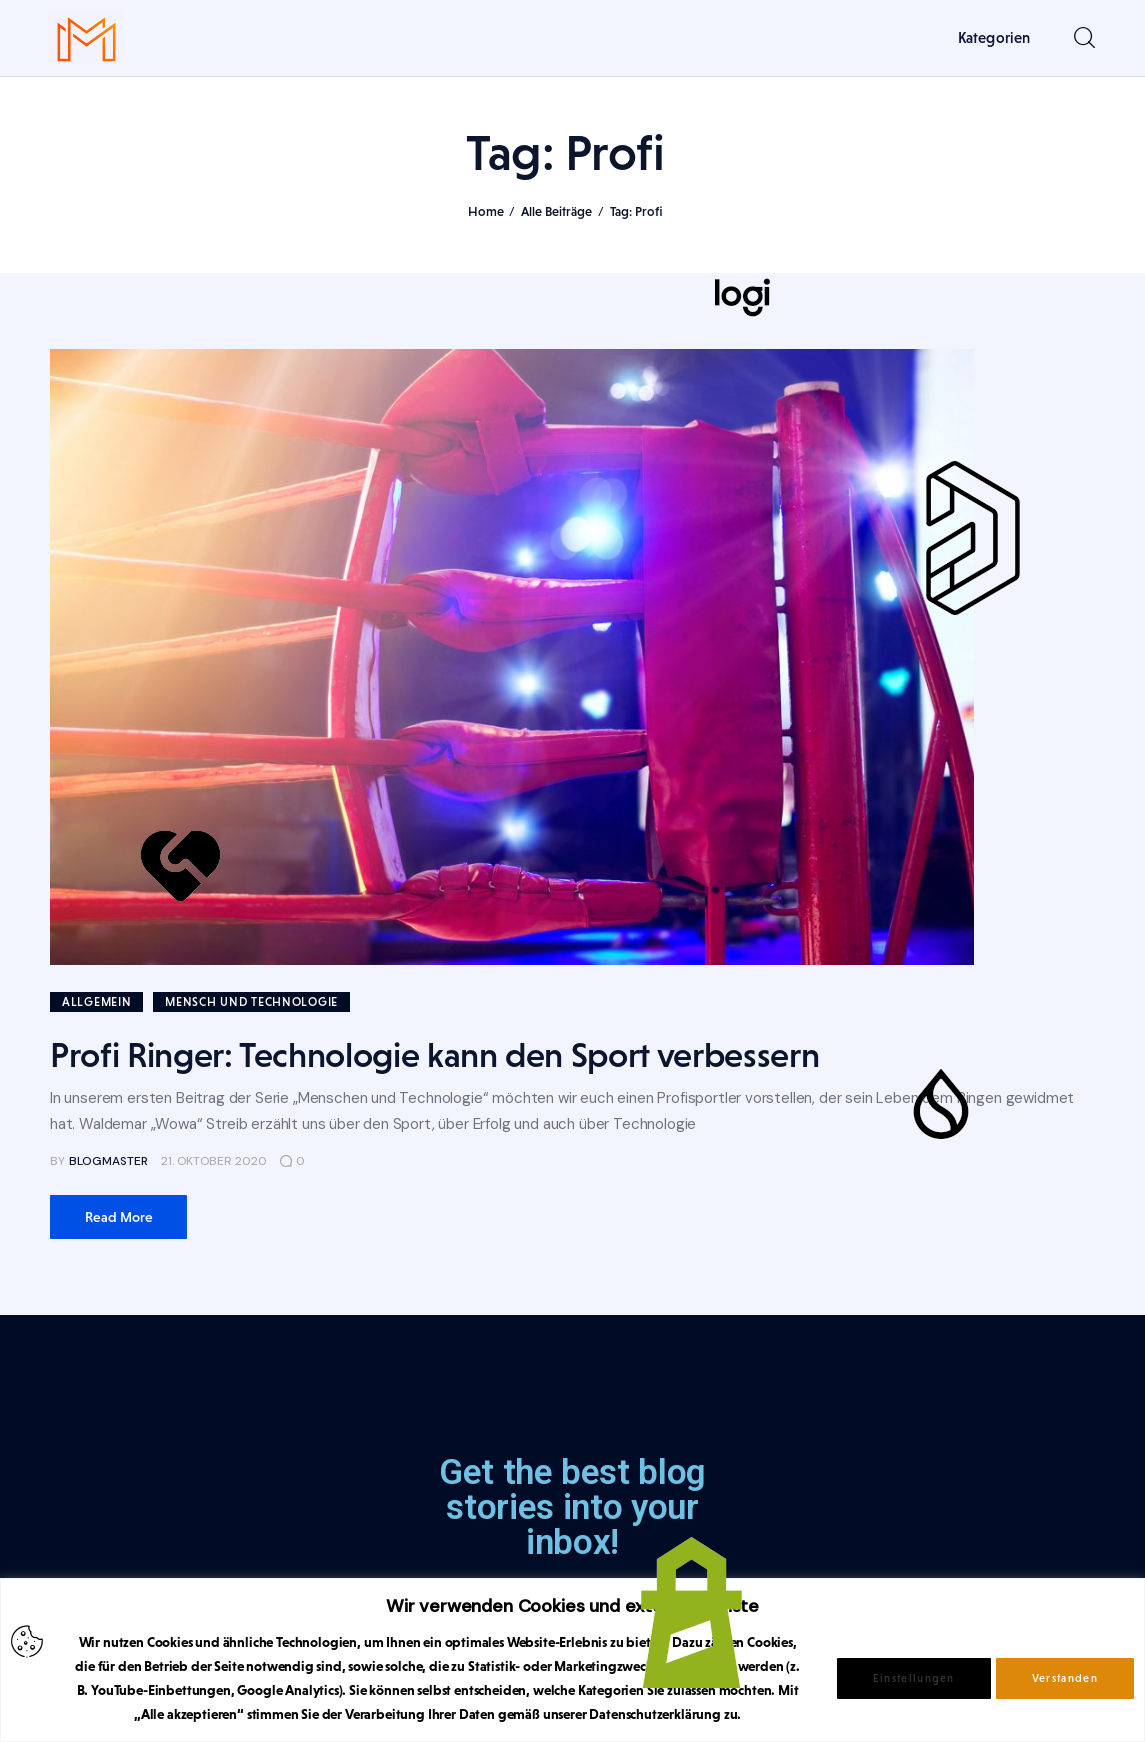 The height and width of the screenshot is (1742, 1145). I want to click on Logitech brand logo, so click(742, 297).